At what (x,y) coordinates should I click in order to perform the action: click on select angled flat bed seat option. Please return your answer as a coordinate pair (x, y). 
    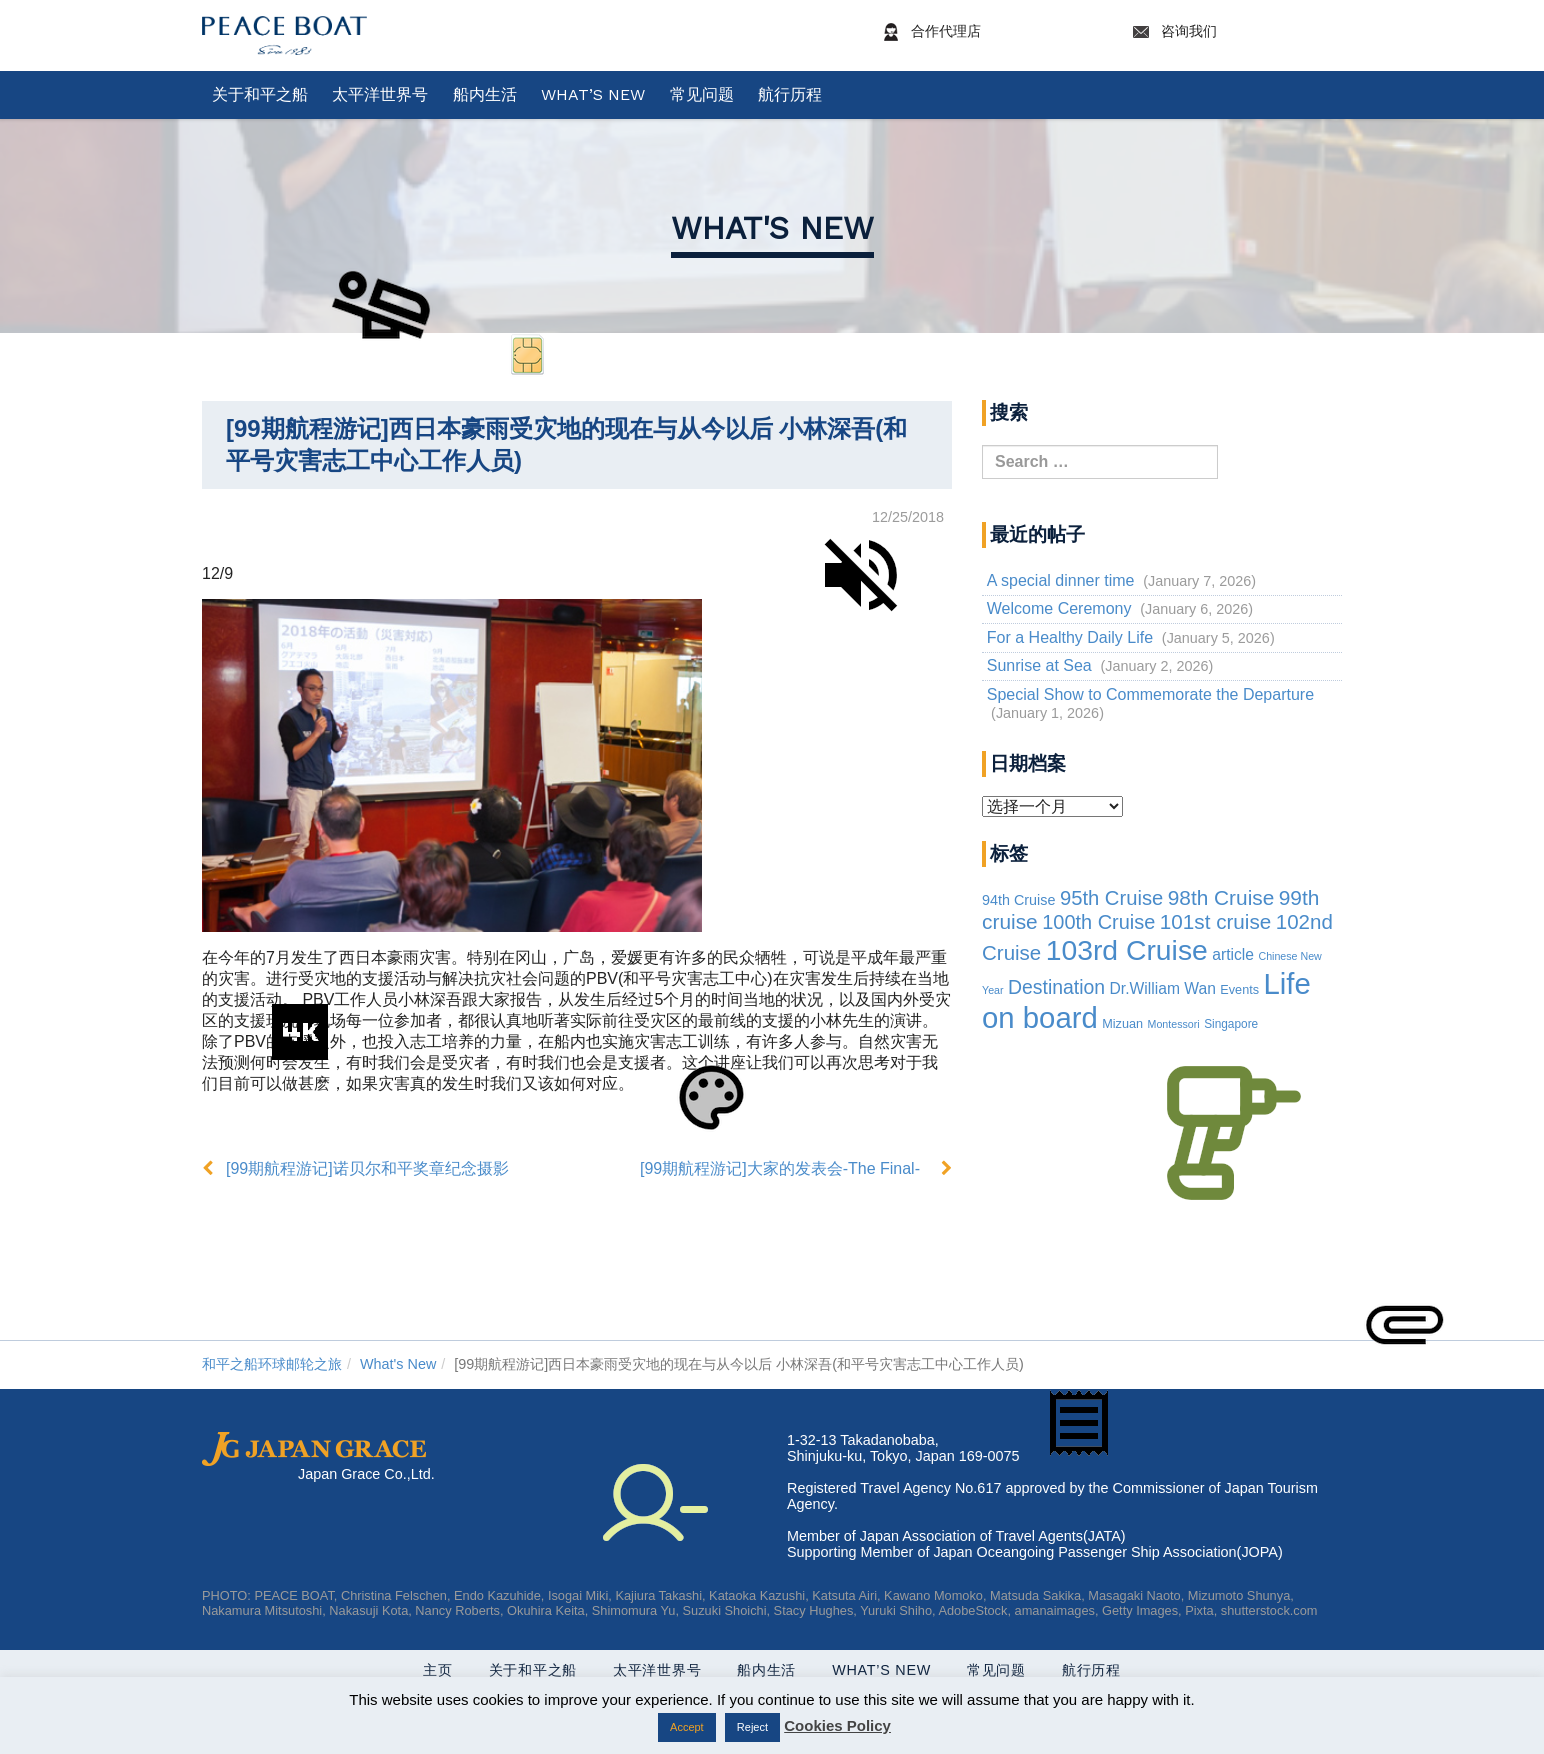
    Looking at the image, I should click on (381, 306).